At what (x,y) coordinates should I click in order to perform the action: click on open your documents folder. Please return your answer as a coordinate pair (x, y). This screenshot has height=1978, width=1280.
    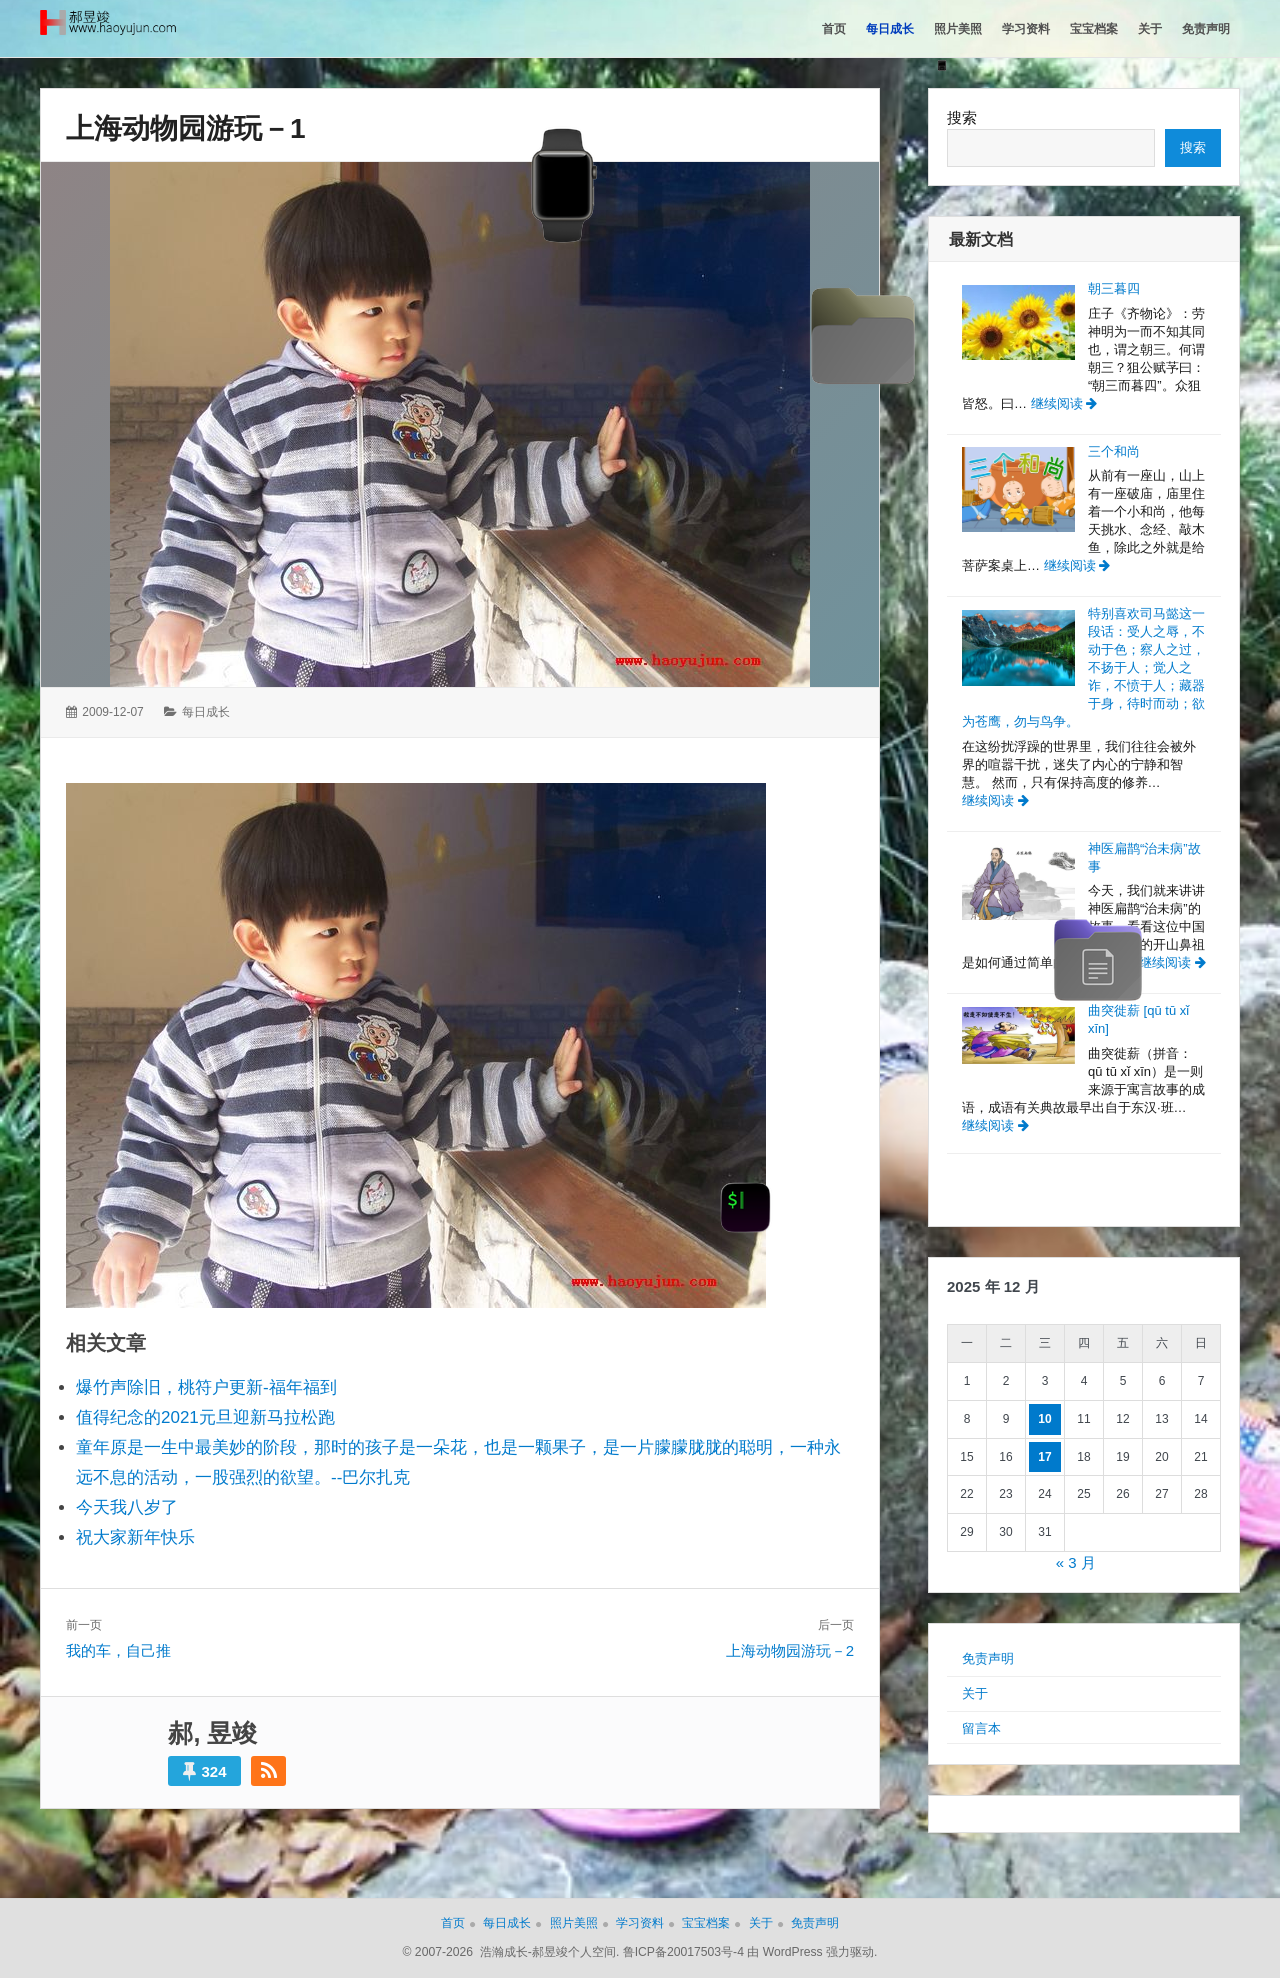
    Looking at the image, I should click on (1098, 960).